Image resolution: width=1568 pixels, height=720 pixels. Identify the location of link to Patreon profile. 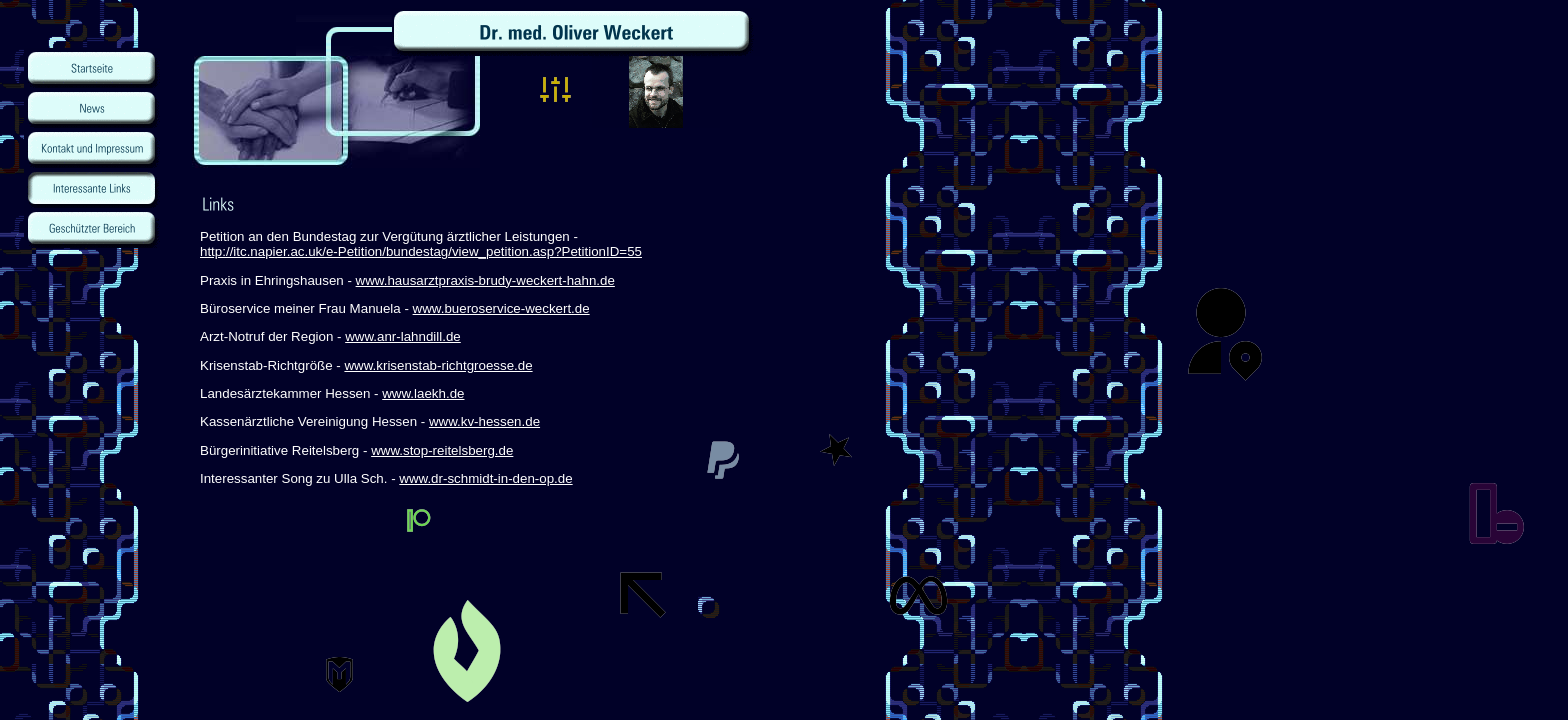
(418, 520).